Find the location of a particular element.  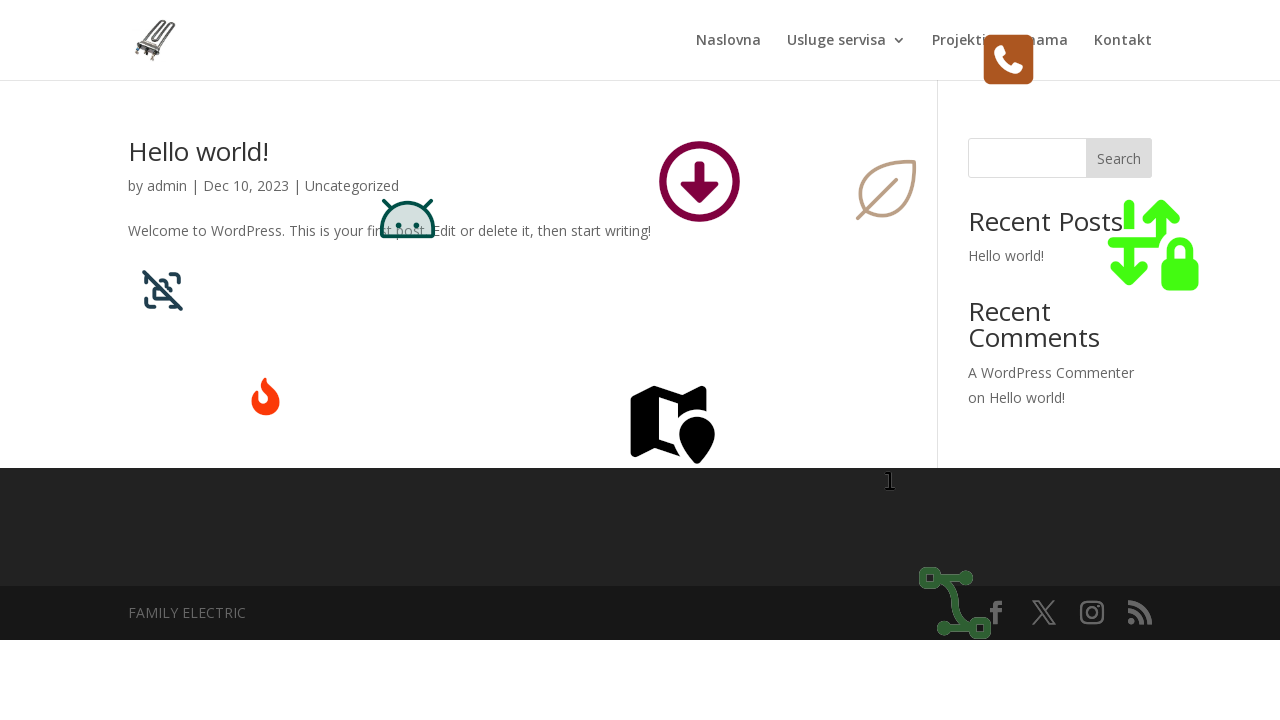

download a file or content is located at coordinates (699, 181).